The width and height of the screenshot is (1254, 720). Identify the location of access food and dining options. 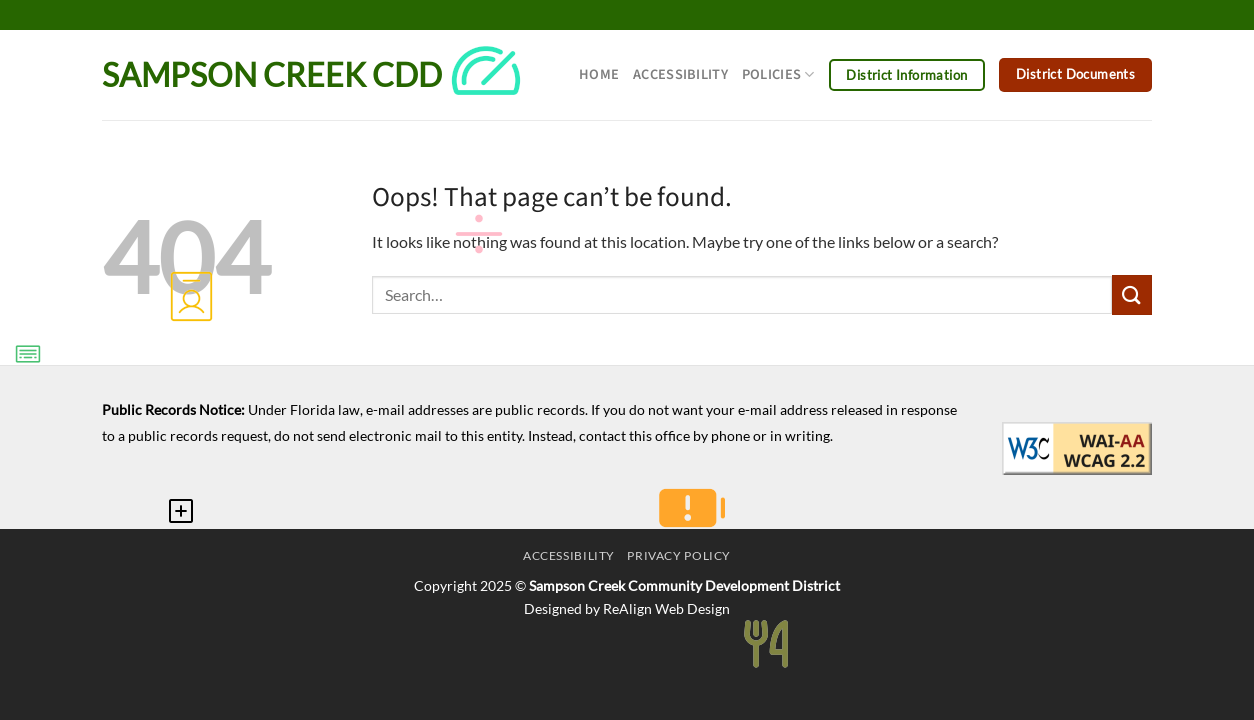
(767, 643).